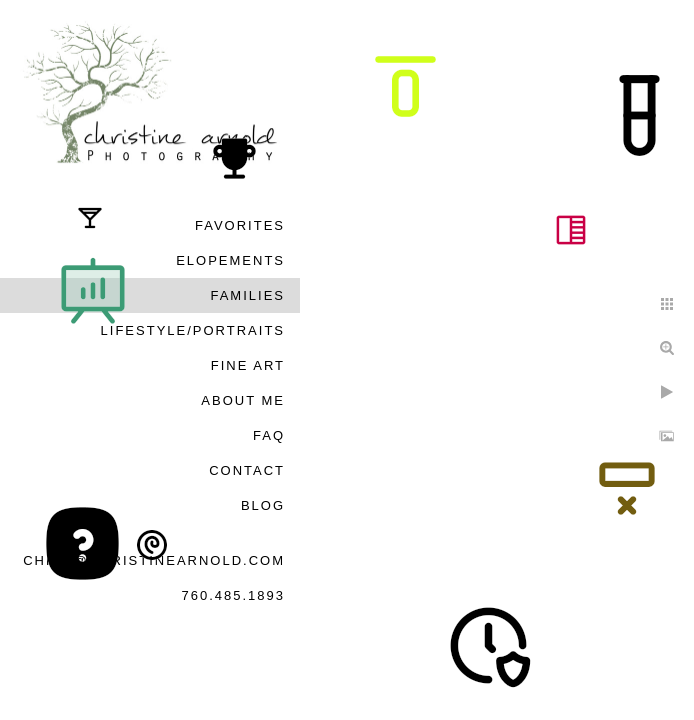  Describe the element at coordinates (93, 292) in the screenshot. I see `view presentation or slideshow` at that location.